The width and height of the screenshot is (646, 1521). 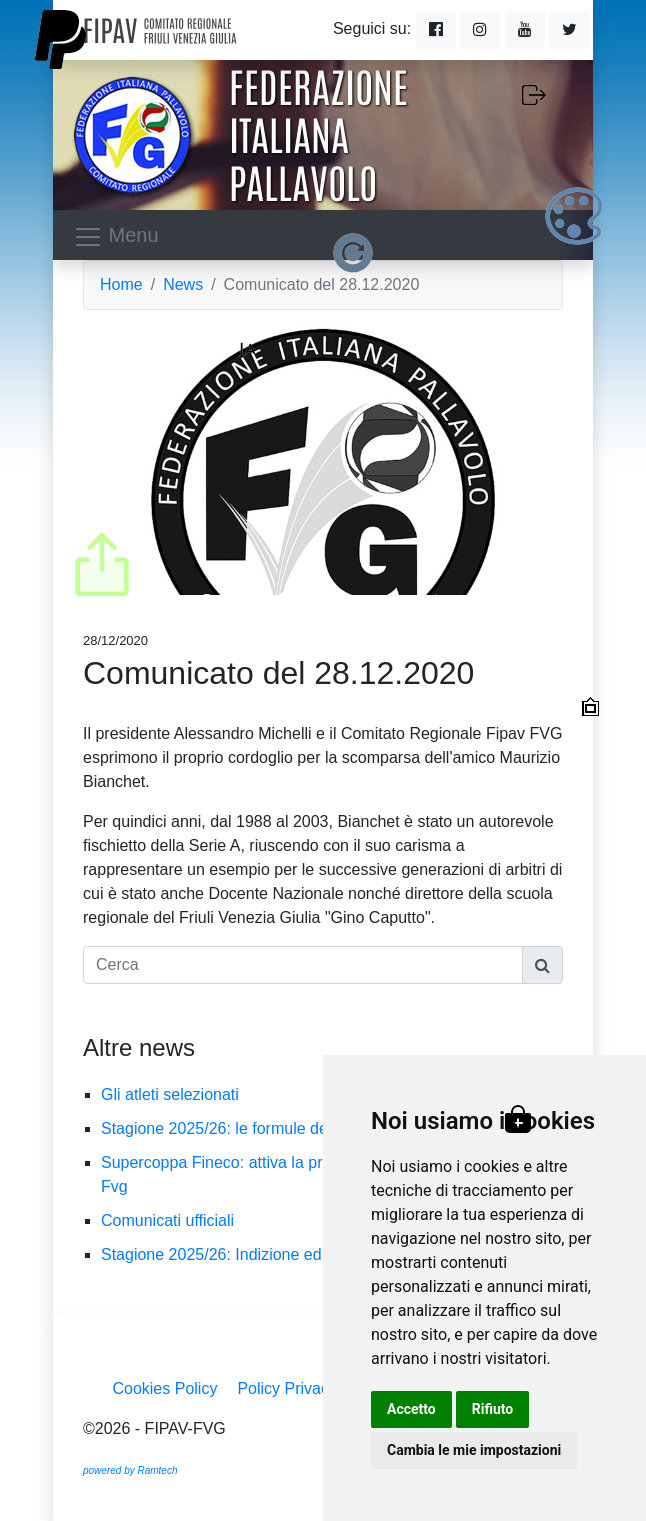 What do you see at coordinates (534, 95) in the screenshot?
I see `log out of your account` at bounding box center [534, 95].